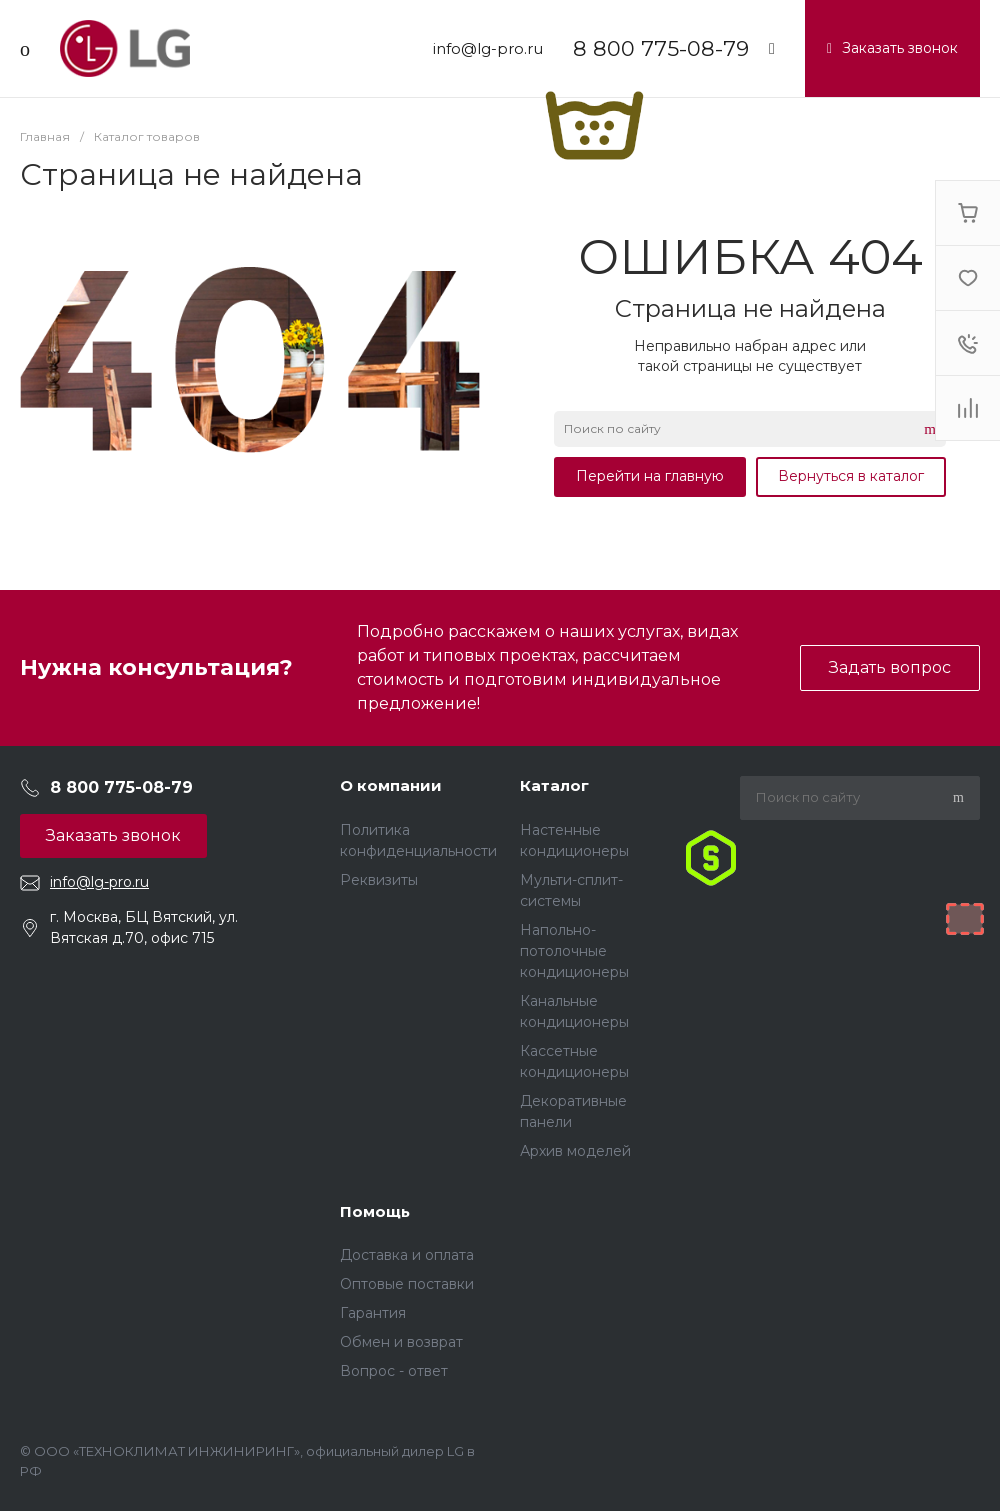 The image size is (1000, 1511). What do you see at coordinates (711, 858) in the screenshot?
I see `indicates a service or system status` at bounding box center [711, 858].